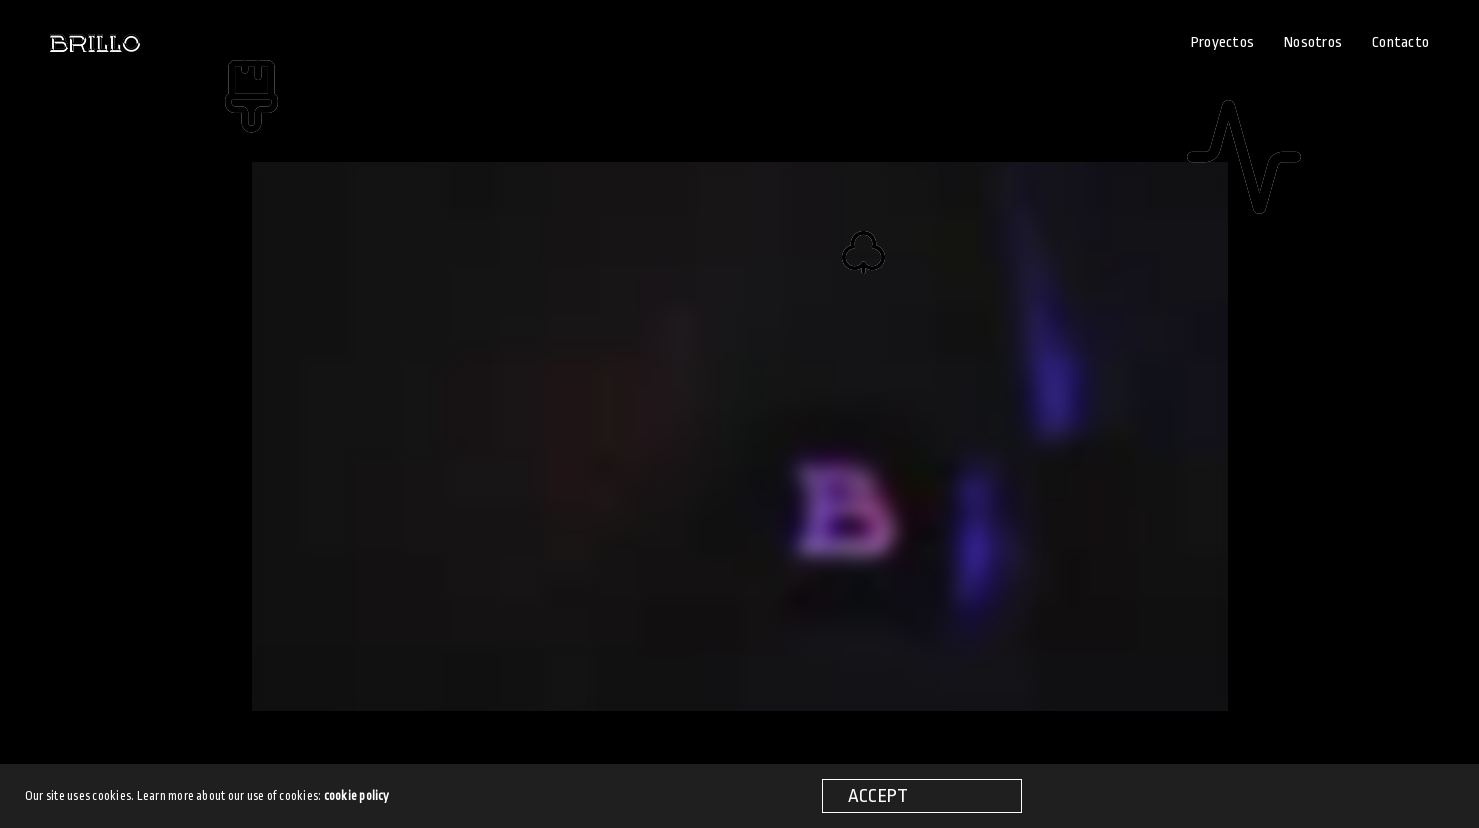 The width and height of the screenshot is (1479, 828). I want to click on playing card suit symbol for clubs, so click(863, 252).